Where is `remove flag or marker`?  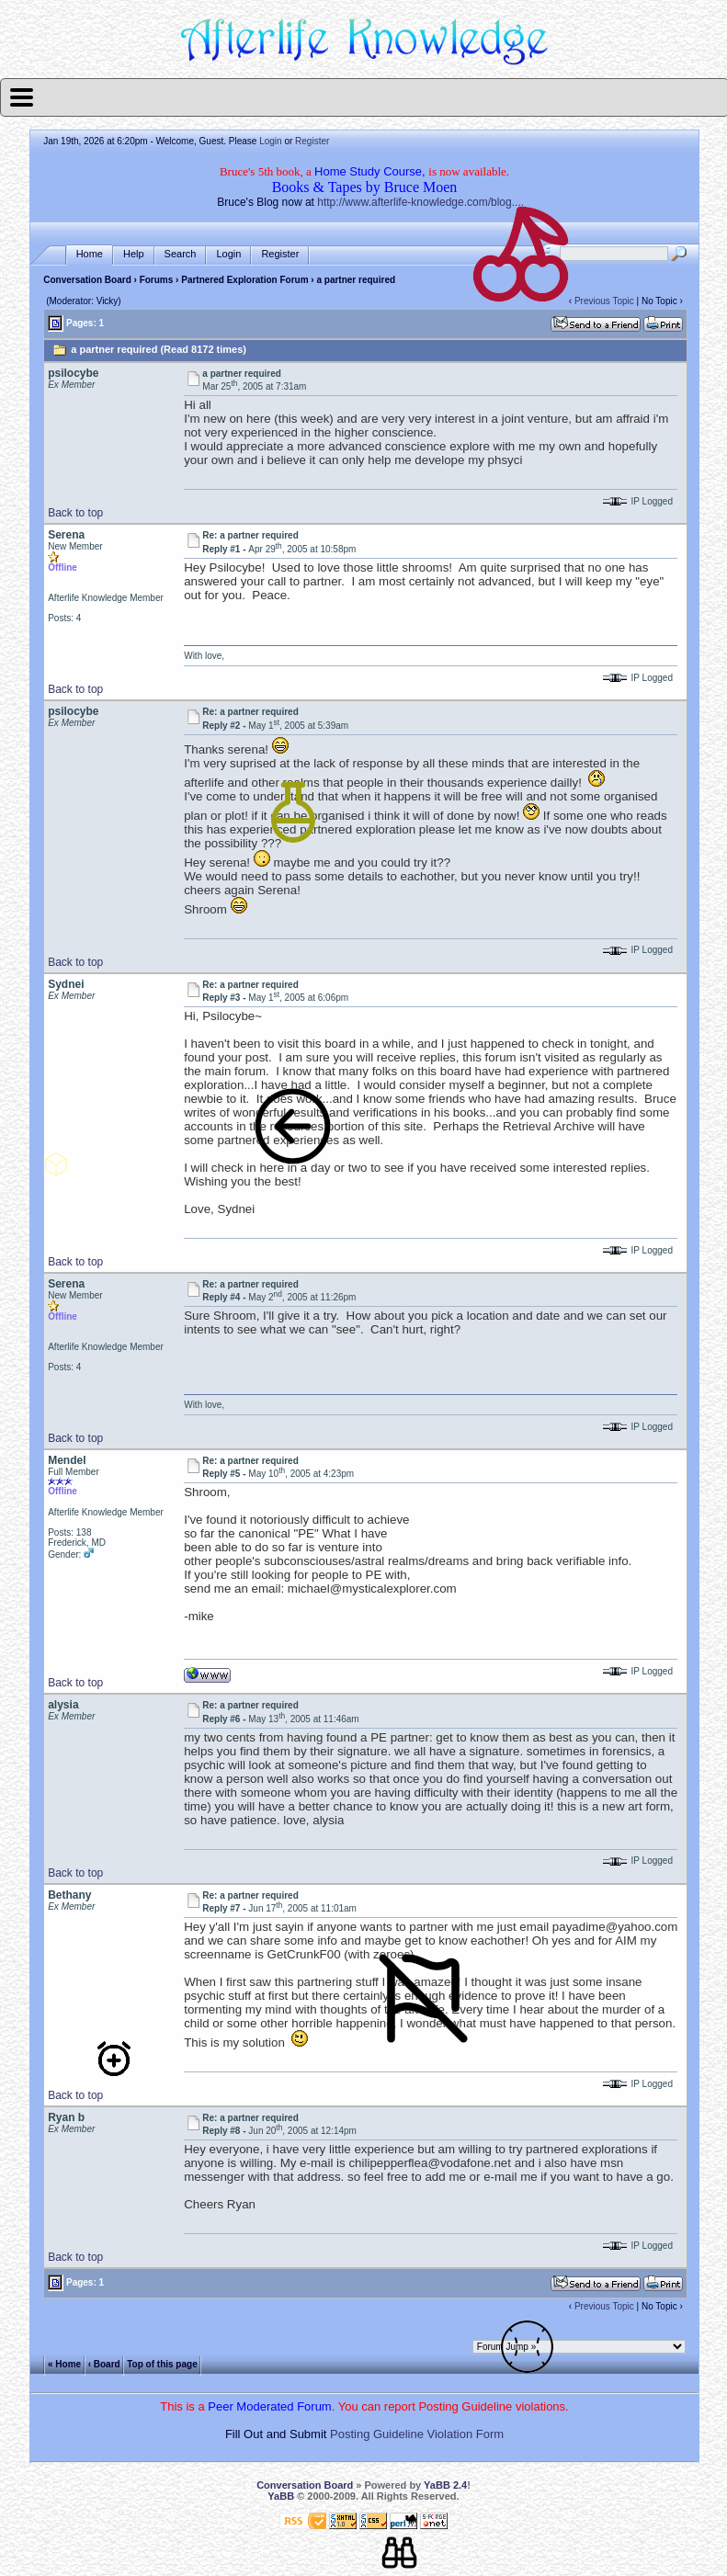 remove flag or marker is located at coordinates (423, 1998).